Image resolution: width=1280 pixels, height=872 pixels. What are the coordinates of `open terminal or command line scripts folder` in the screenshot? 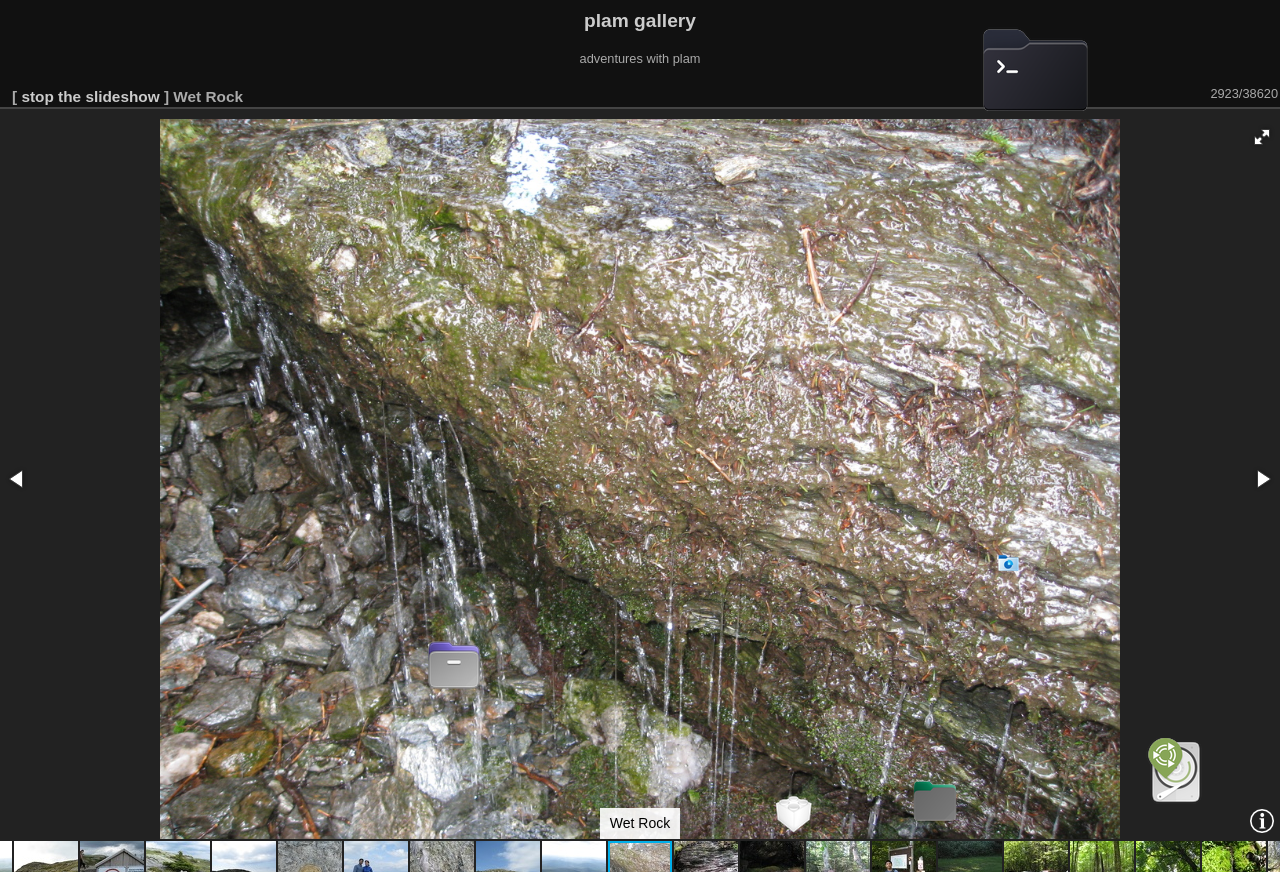 It's located at (1035, 73).